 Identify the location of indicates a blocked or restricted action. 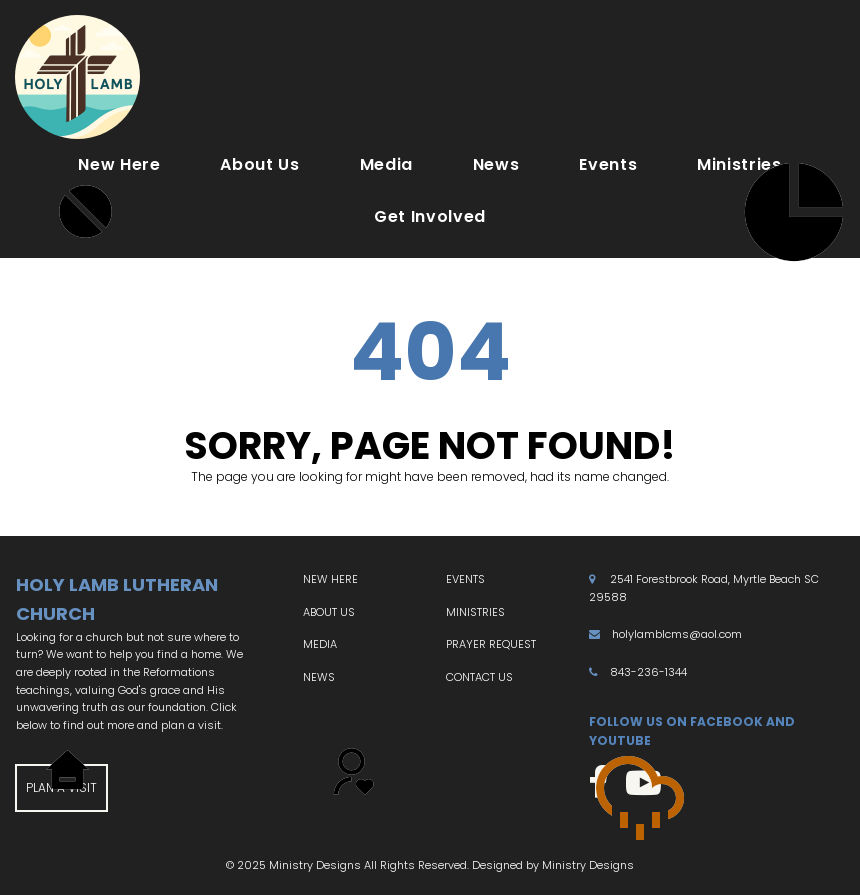
(85, 211).